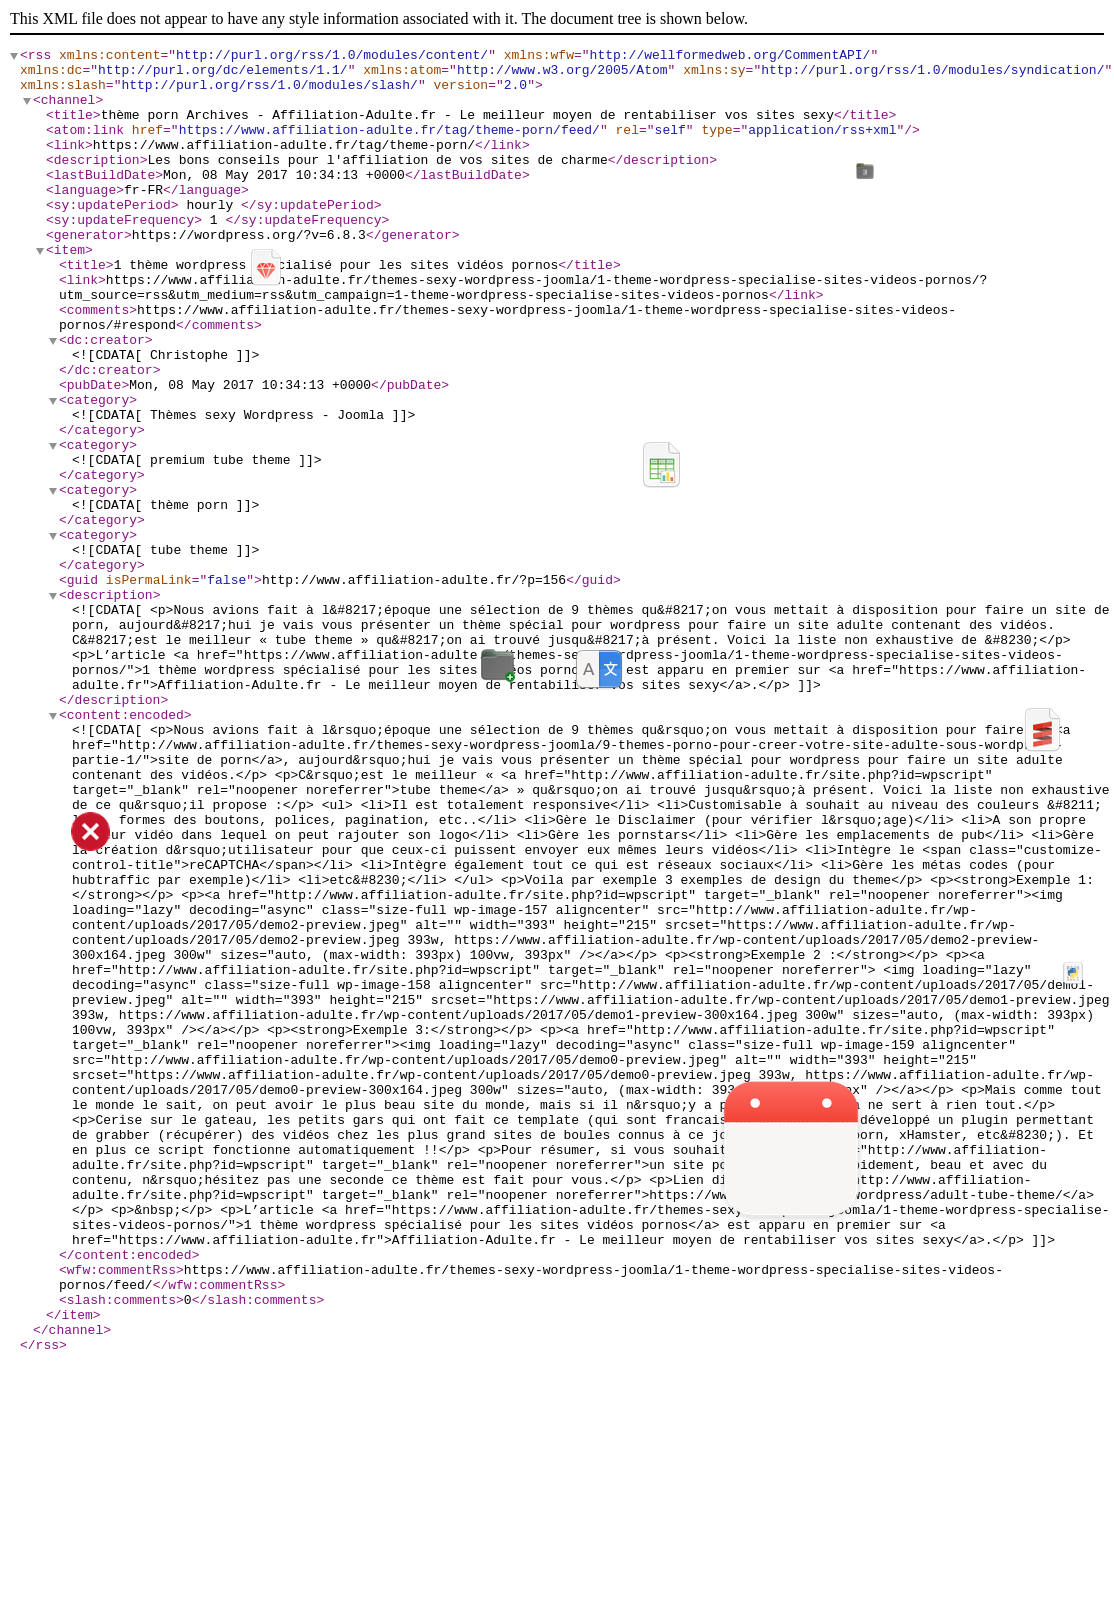  What do you see at coordinates (497, 664) in the screenshot?
I see `create a new folder` at bounding box center [497, 664].